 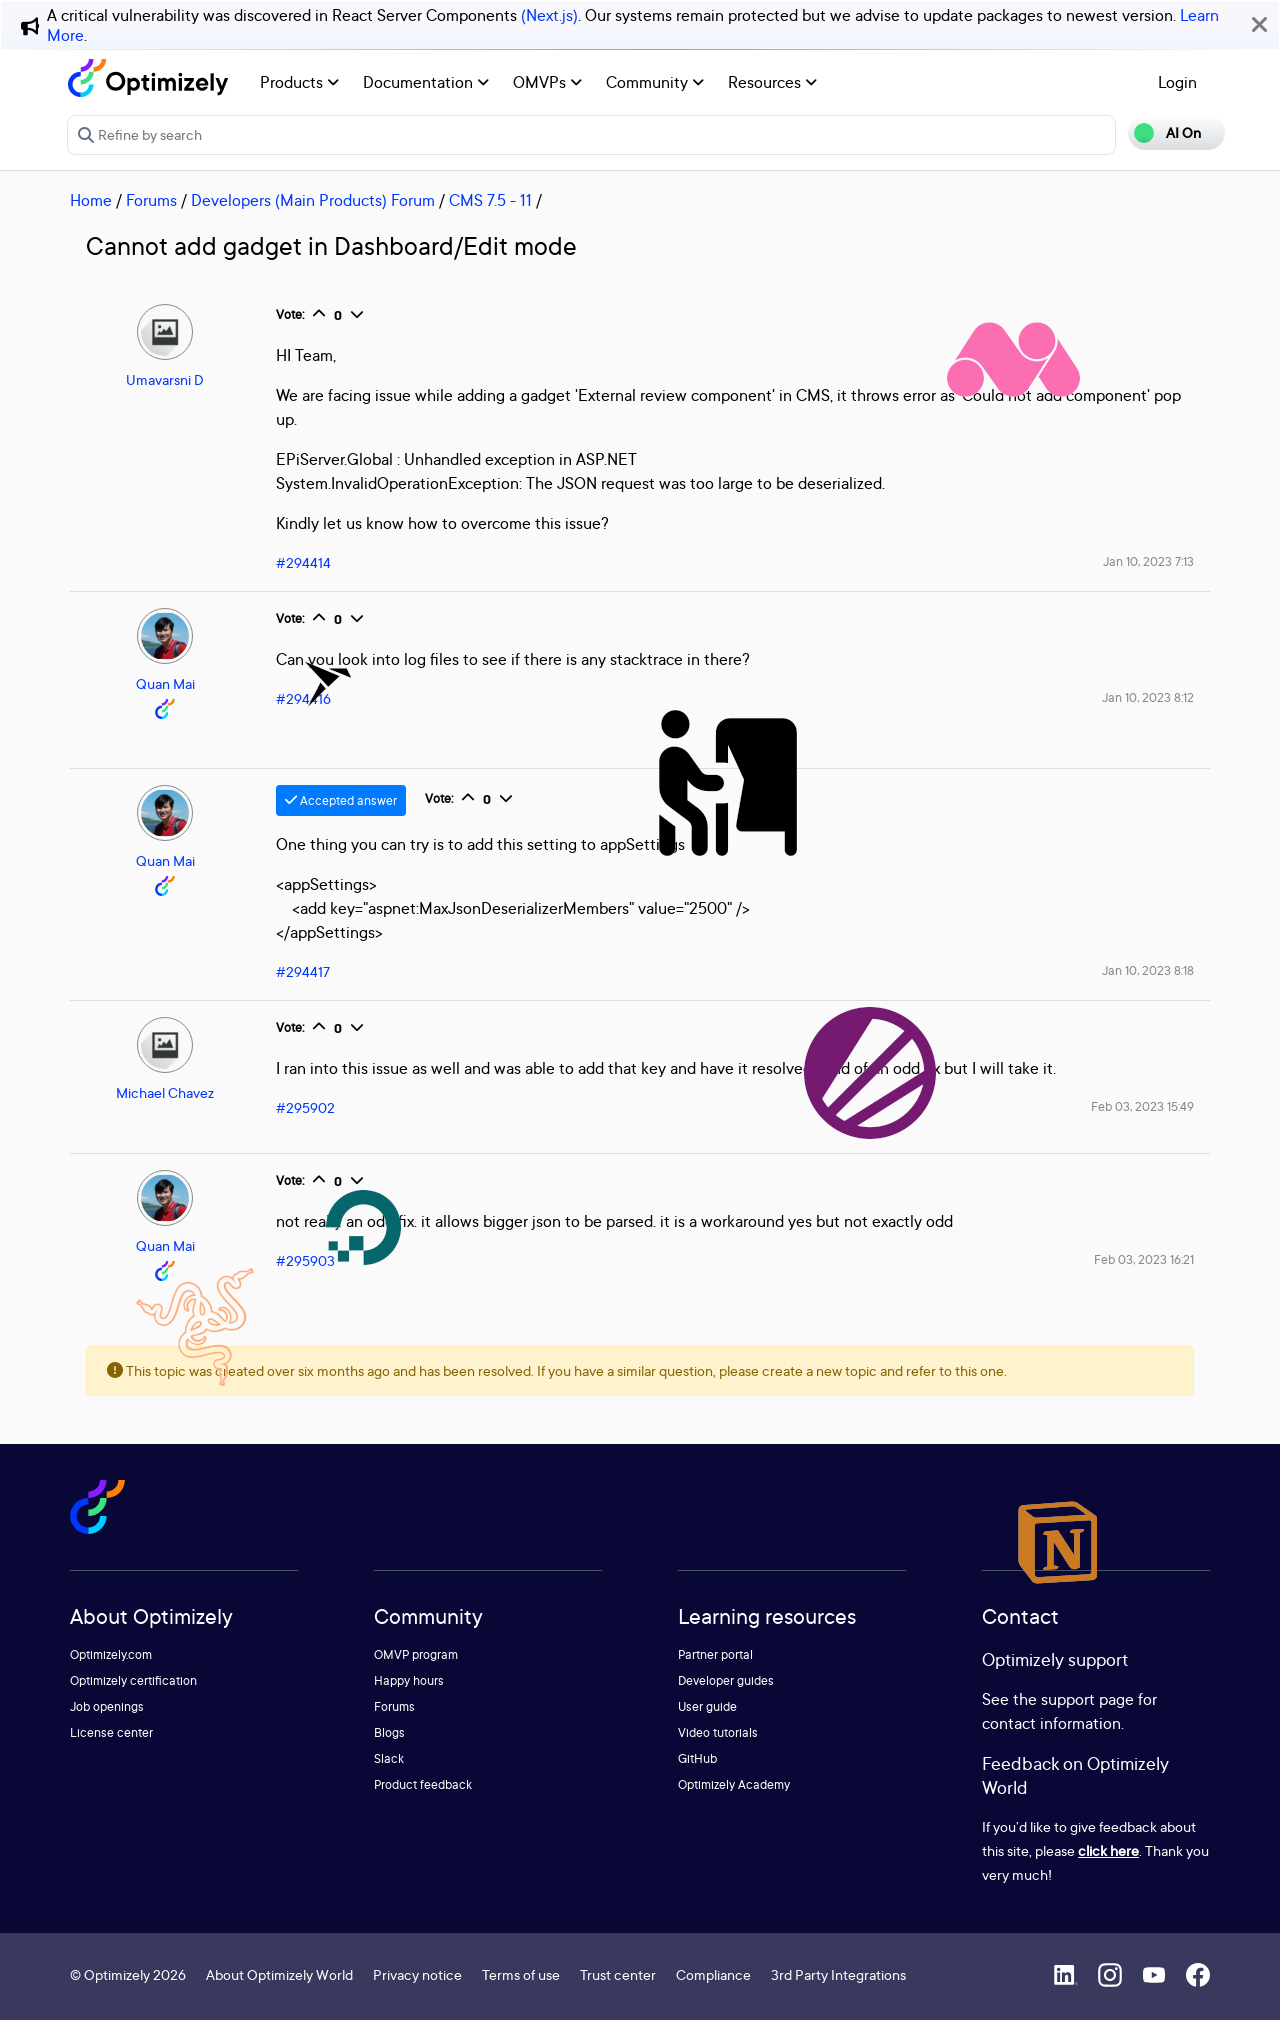 What do you see at coordinates (195, 1327) in the screenshot?
I see `visit razer website or store` at bounding box center [195, 1327].